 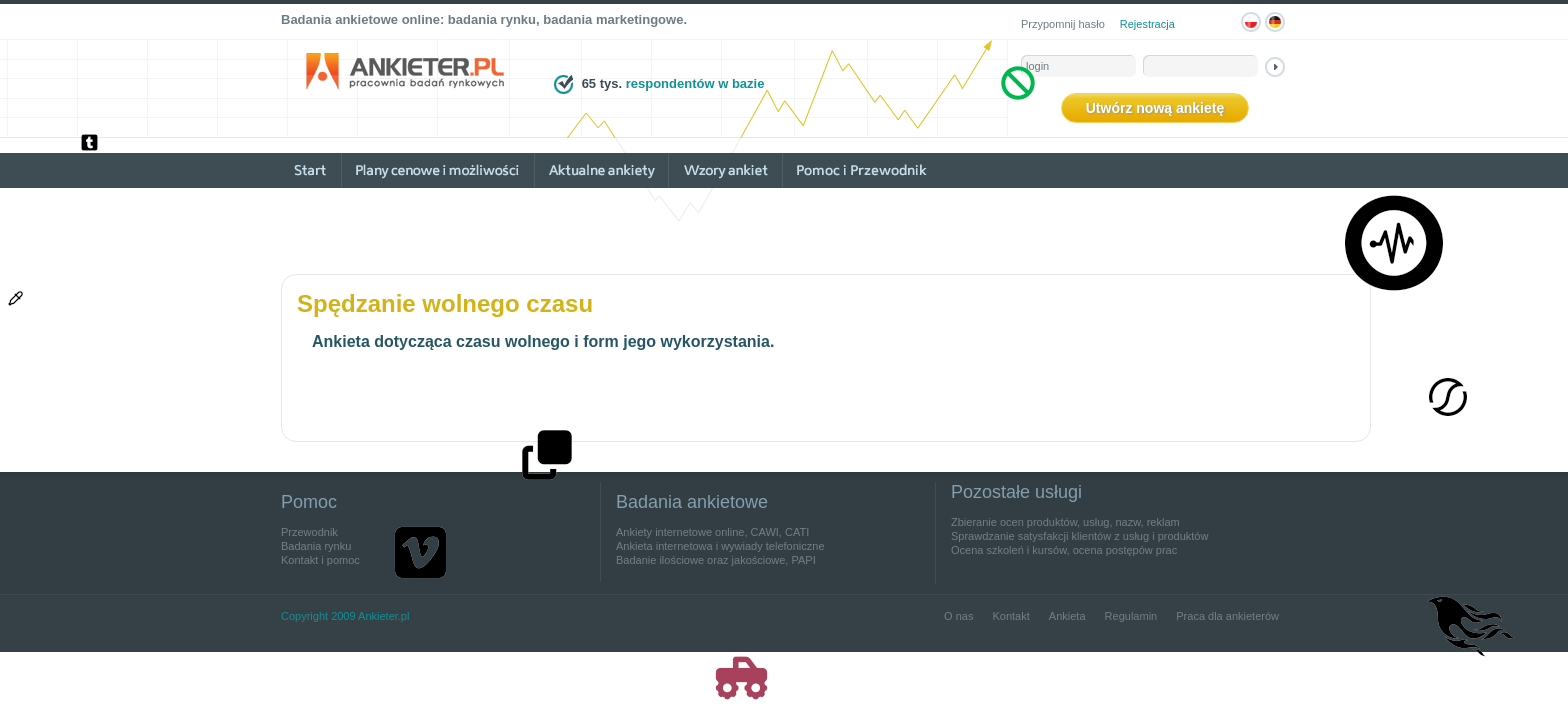 What do you see at coordinates (1394, 243) in the screenshot?
I see `graylog logo - open log management platform` at bounding box center [1394, 243].